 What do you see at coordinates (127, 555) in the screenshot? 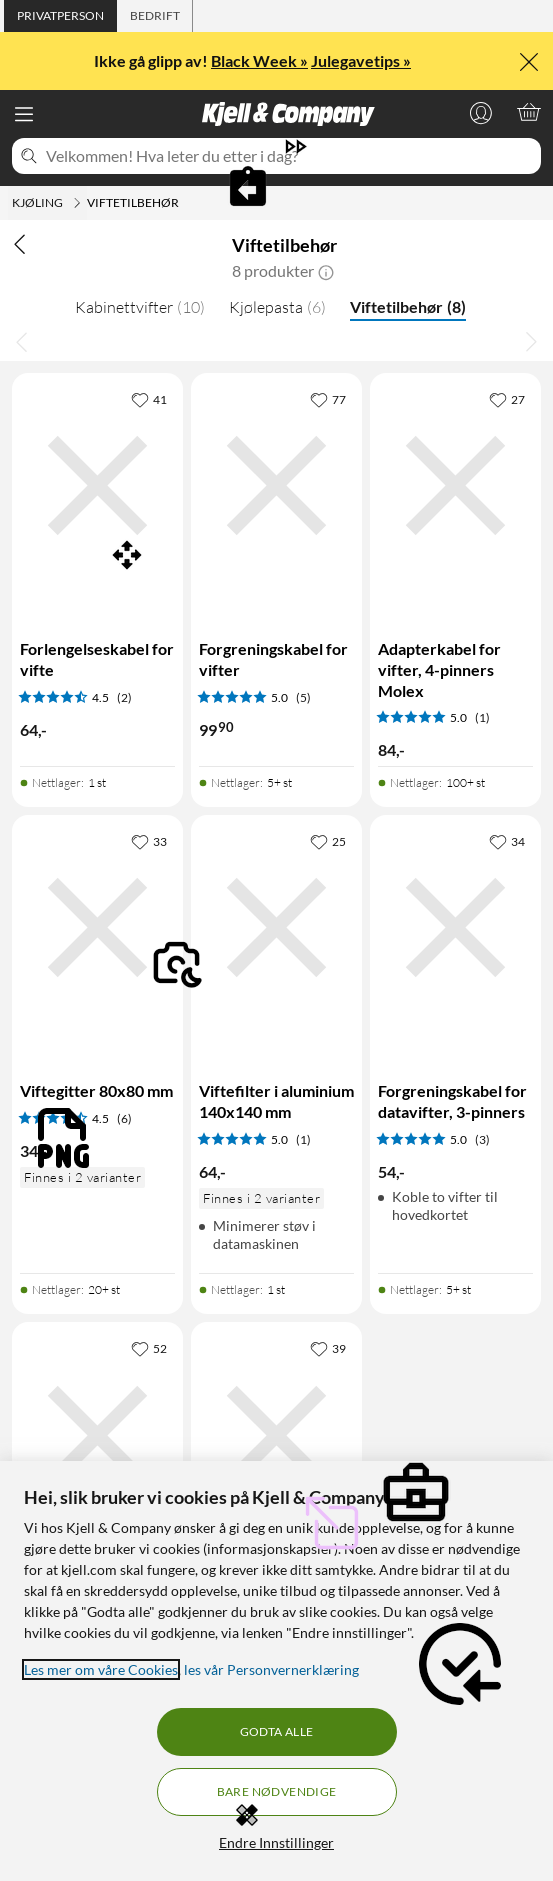
I see `move or reposition an element` at bounding box center [127, 555].